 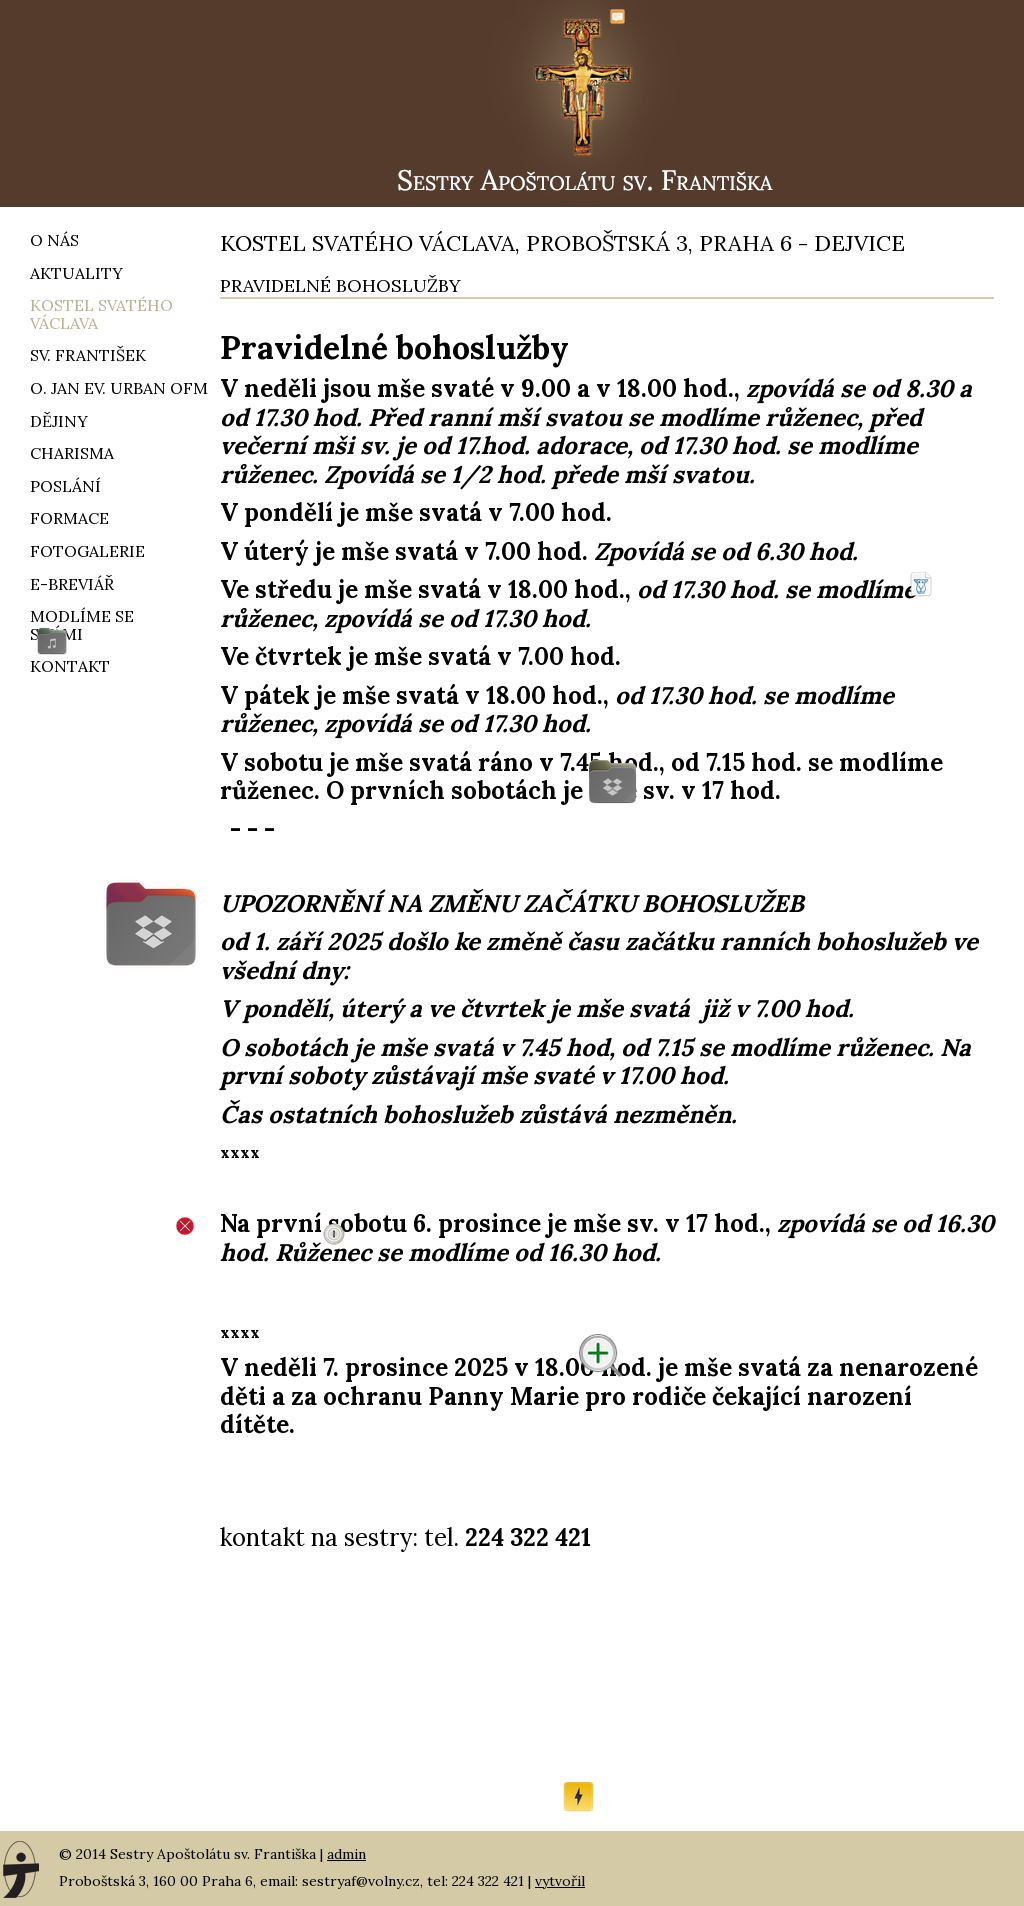 I want to click on open your music folder, so click(x=52, y=641).